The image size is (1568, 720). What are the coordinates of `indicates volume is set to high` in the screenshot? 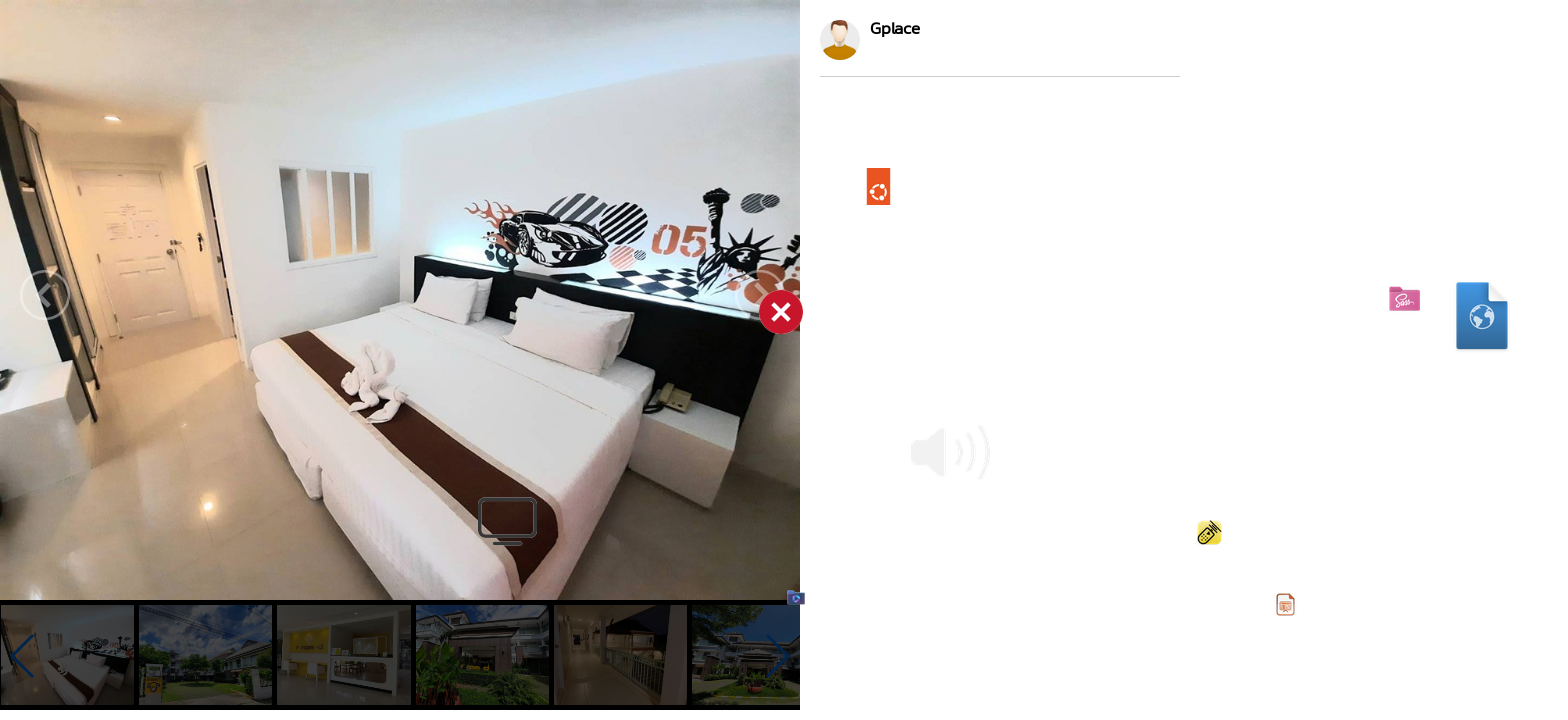 It's located at (950, 452).